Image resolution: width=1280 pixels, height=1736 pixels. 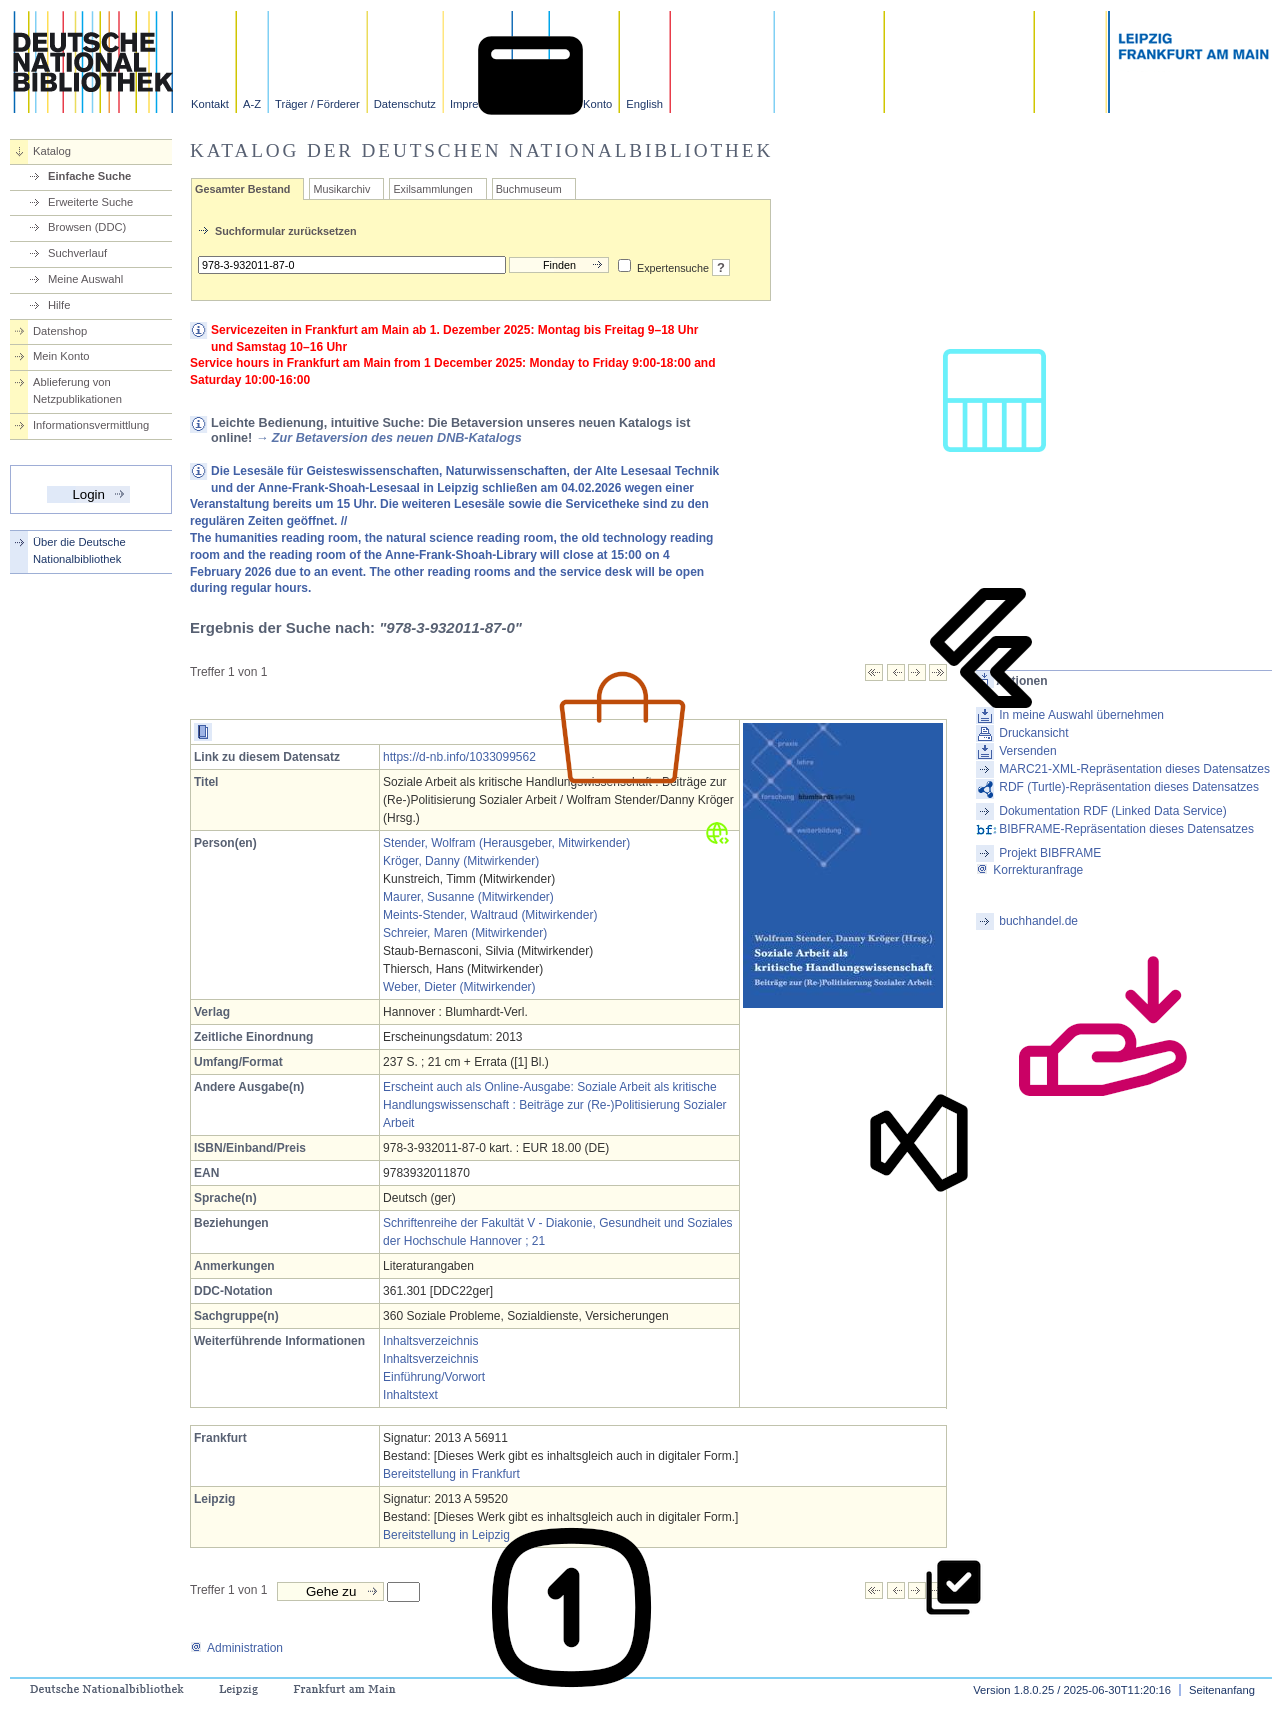 I want to click on flutter framework logo, so click(x=984, y=648).